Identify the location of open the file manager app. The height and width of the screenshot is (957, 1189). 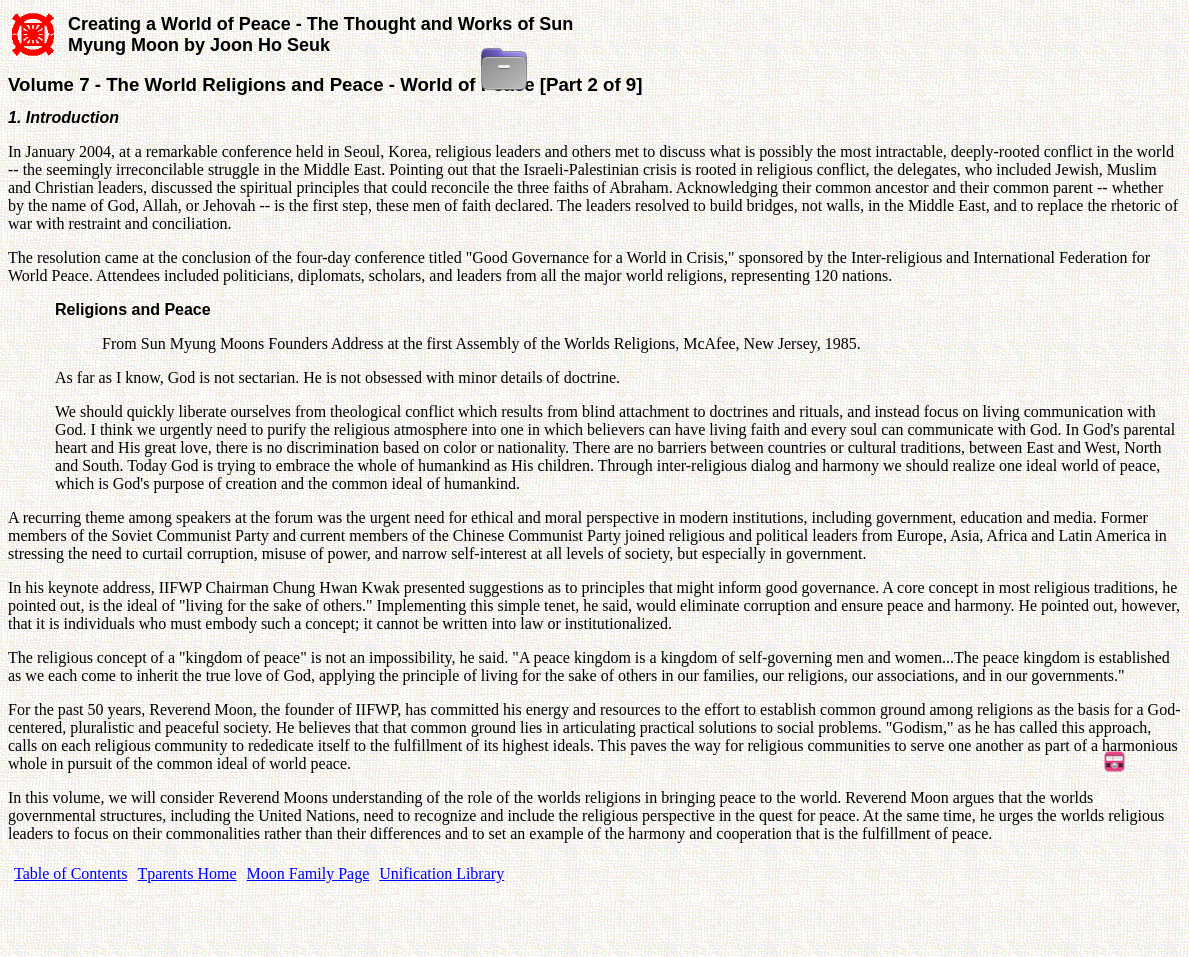
(504, 69).